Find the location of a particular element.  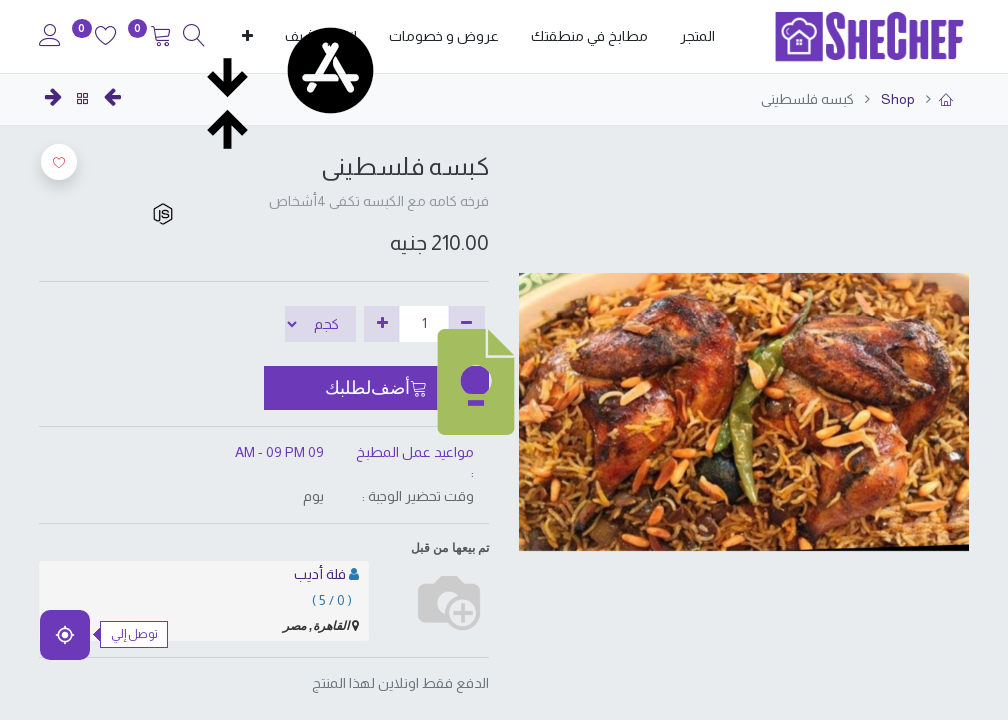

Node.js runtime environment logo is located at coordinates (163, 214).